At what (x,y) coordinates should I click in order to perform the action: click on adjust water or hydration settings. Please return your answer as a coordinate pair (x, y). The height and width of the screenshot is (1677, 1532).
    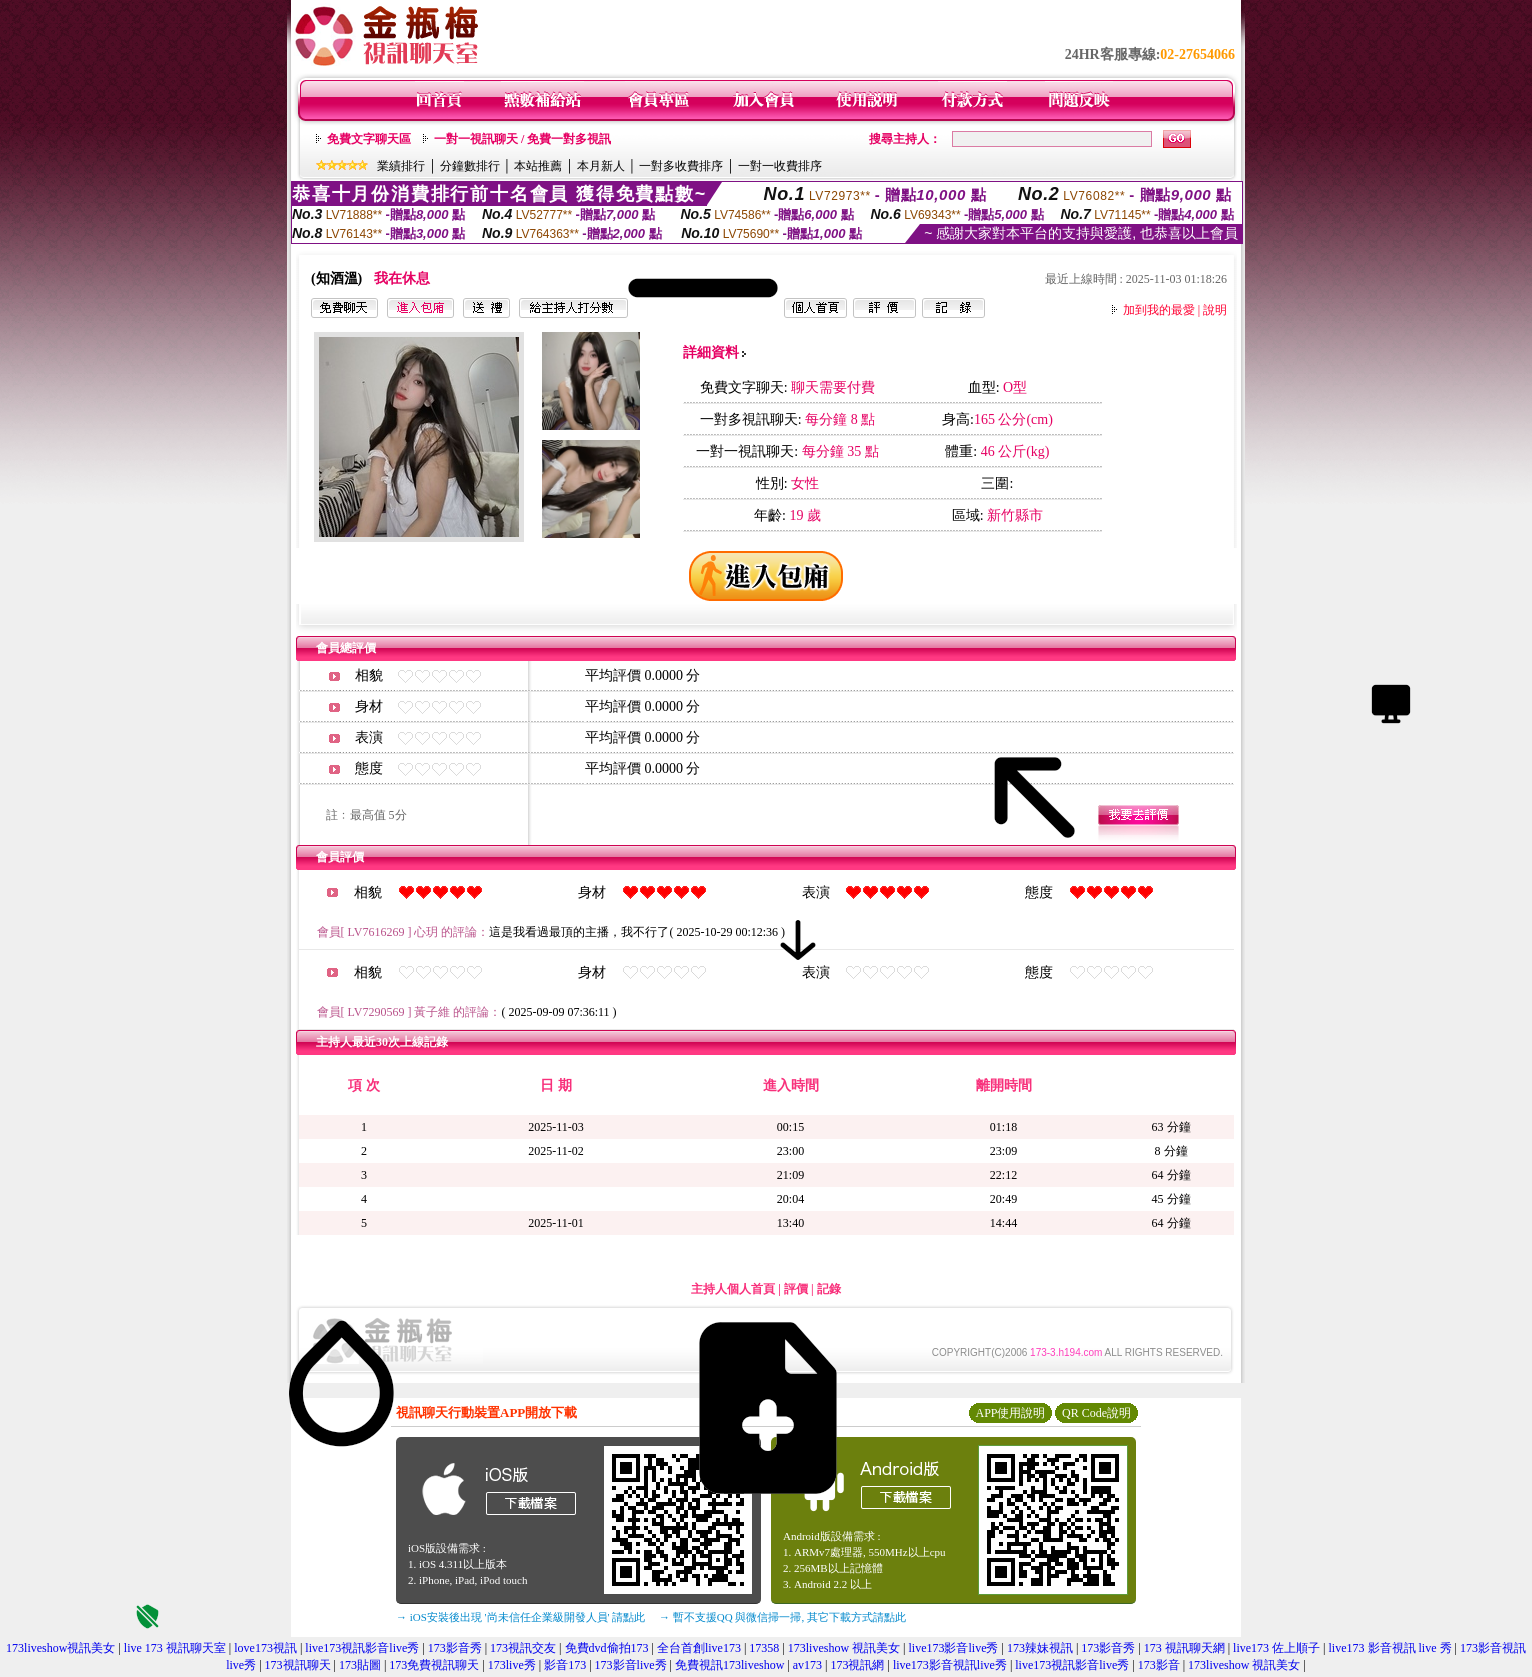
    Looking at the image, I should click on (341, 1383).